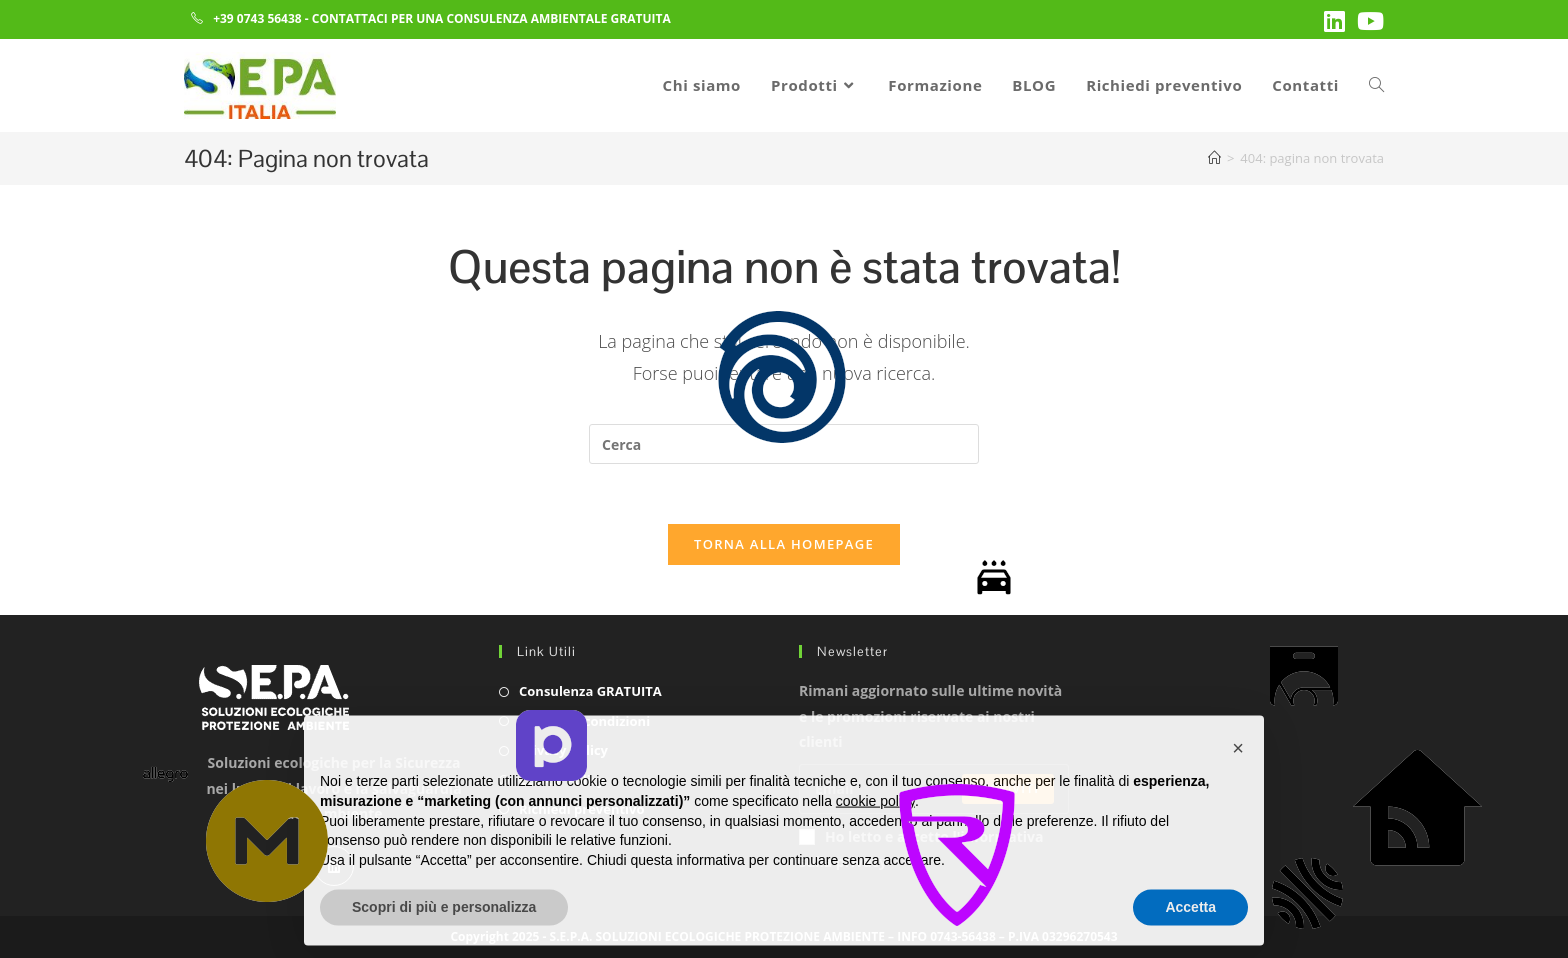  Describe the element at coordinates (957, 855) in the screenshot. I see `Rimac Automobili company logo` at that location.